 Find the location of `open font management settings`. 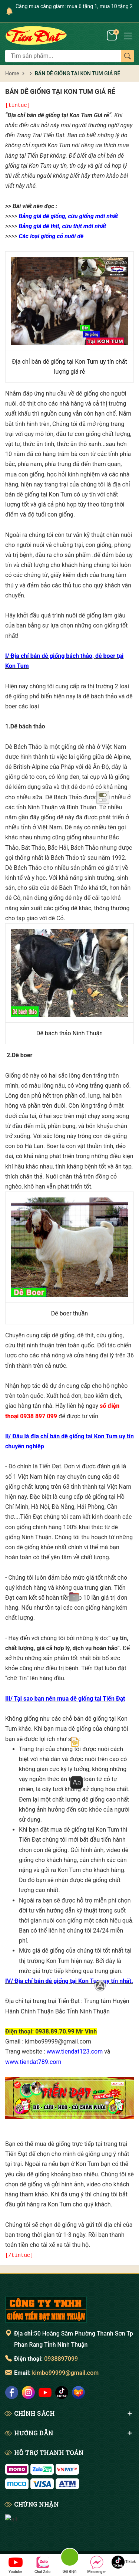

open font management settings is located at coordinates (76, 1782).